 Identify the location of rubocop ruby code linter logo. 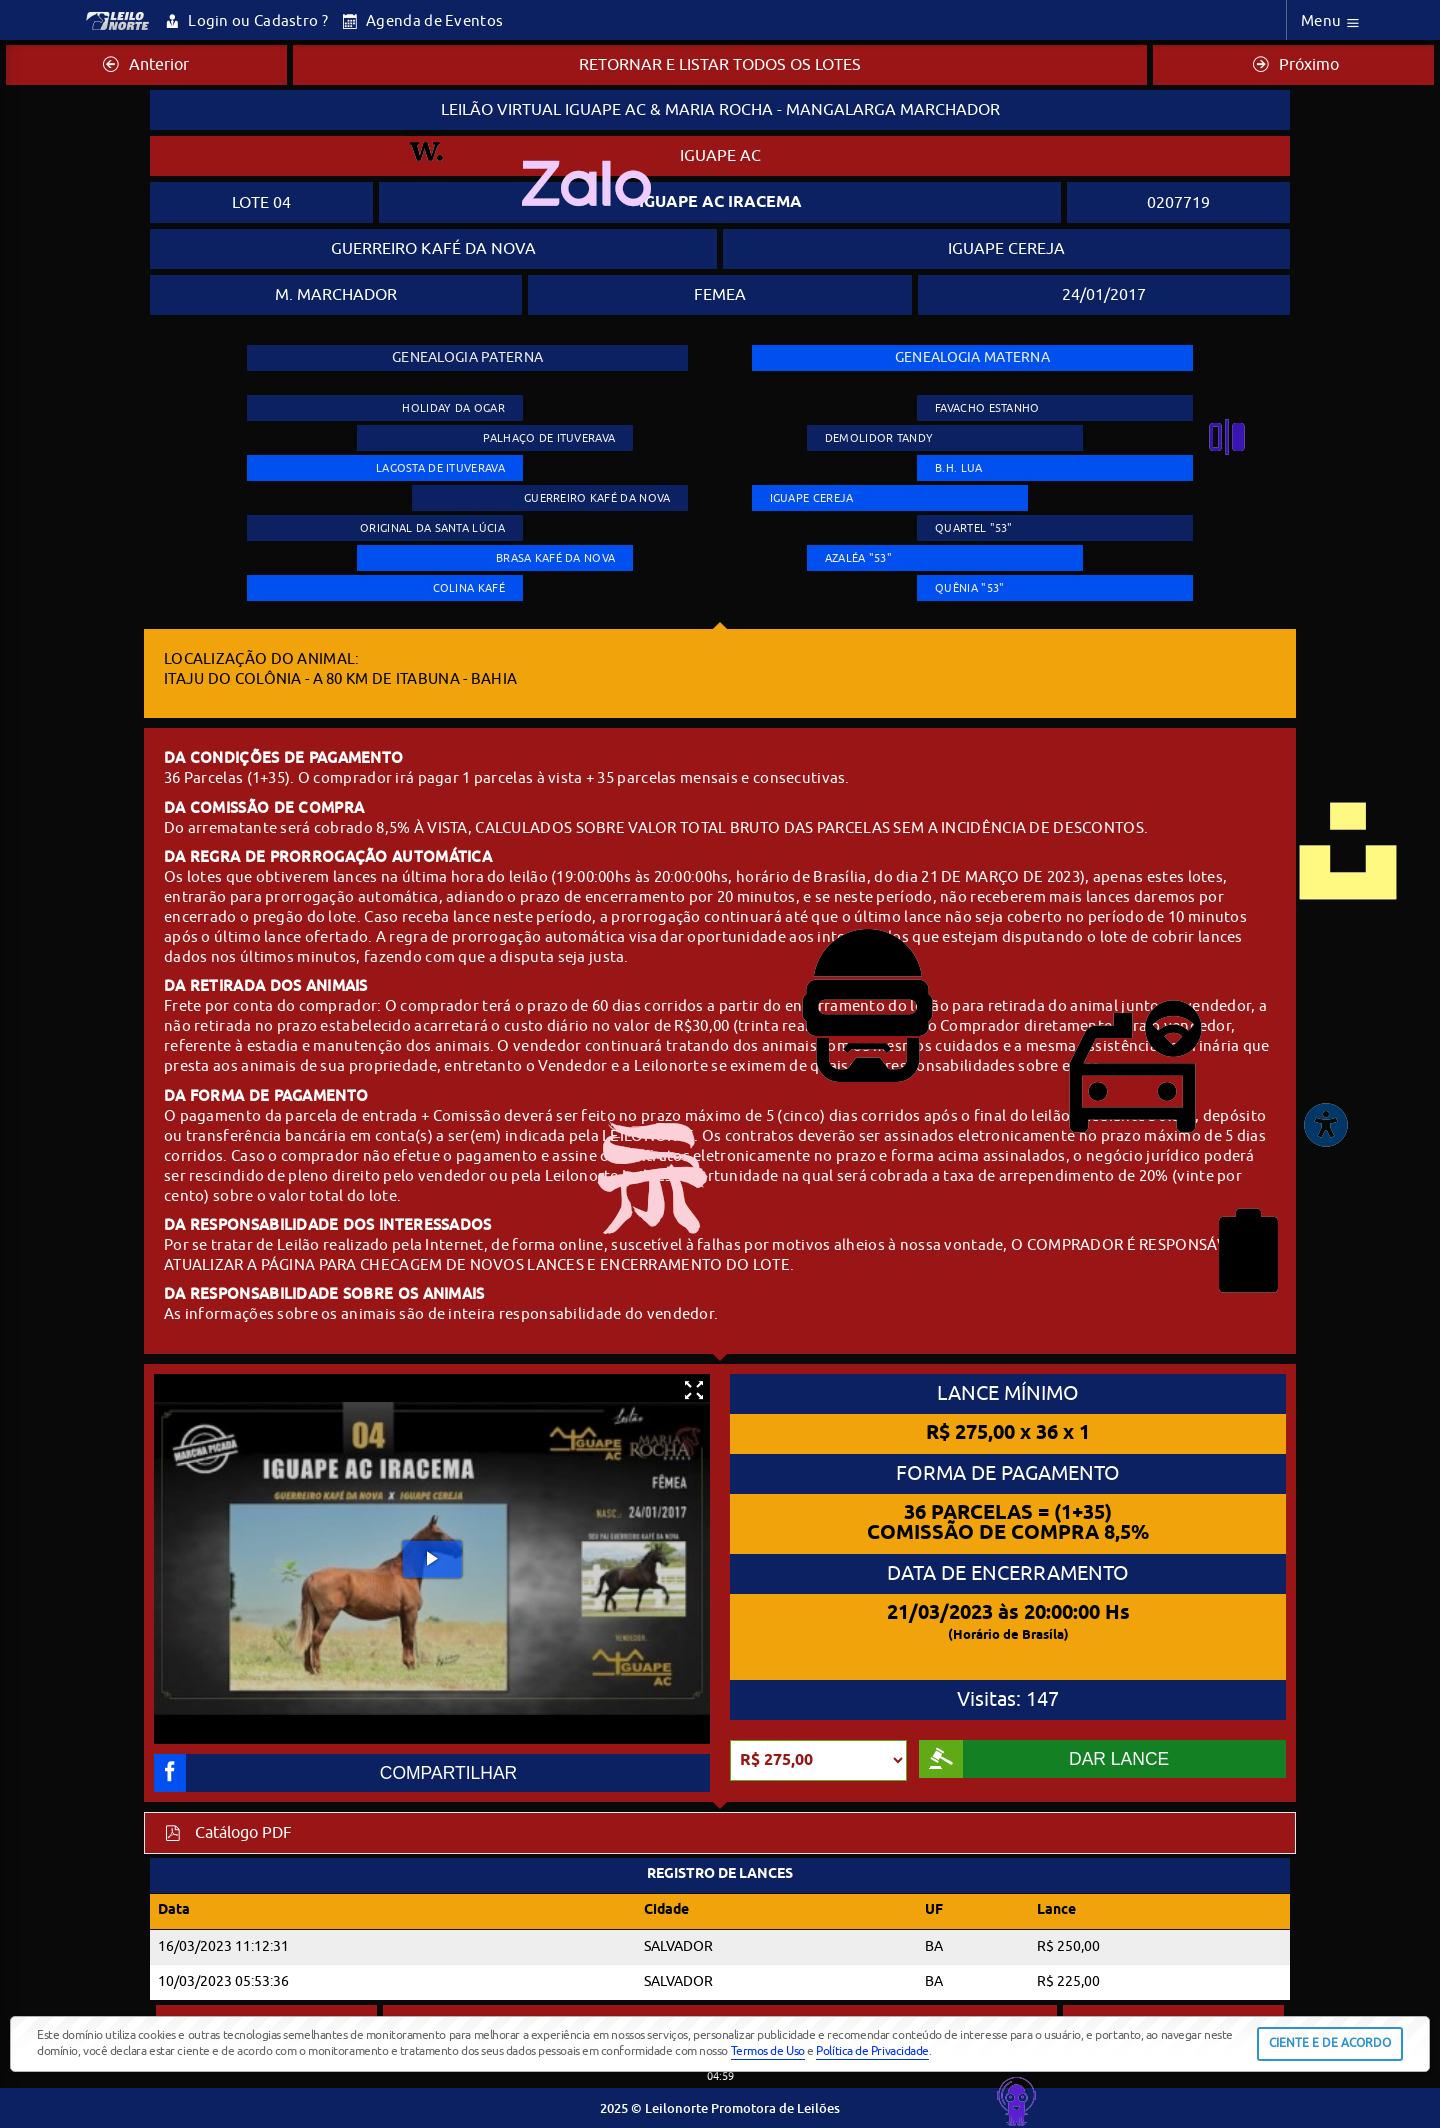
(867, 1005).